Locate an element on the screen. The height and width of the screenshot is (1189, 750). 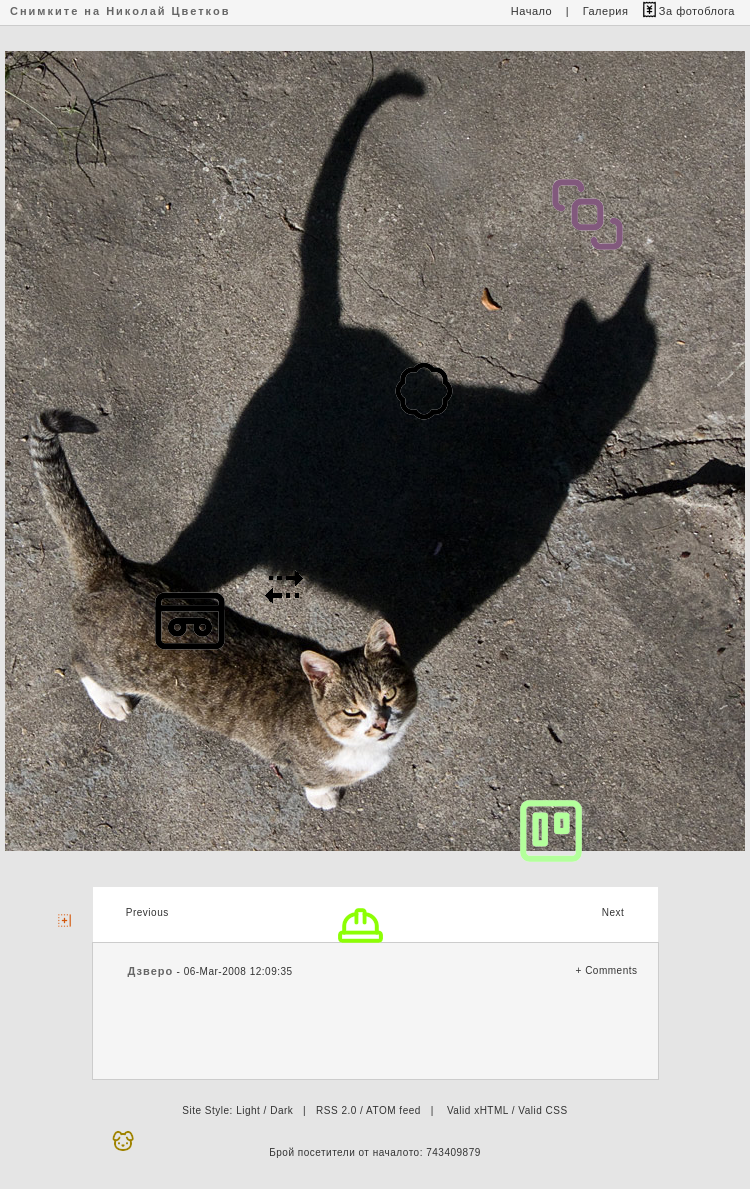
access construction or safety settings is located at coordinates (360, 926).